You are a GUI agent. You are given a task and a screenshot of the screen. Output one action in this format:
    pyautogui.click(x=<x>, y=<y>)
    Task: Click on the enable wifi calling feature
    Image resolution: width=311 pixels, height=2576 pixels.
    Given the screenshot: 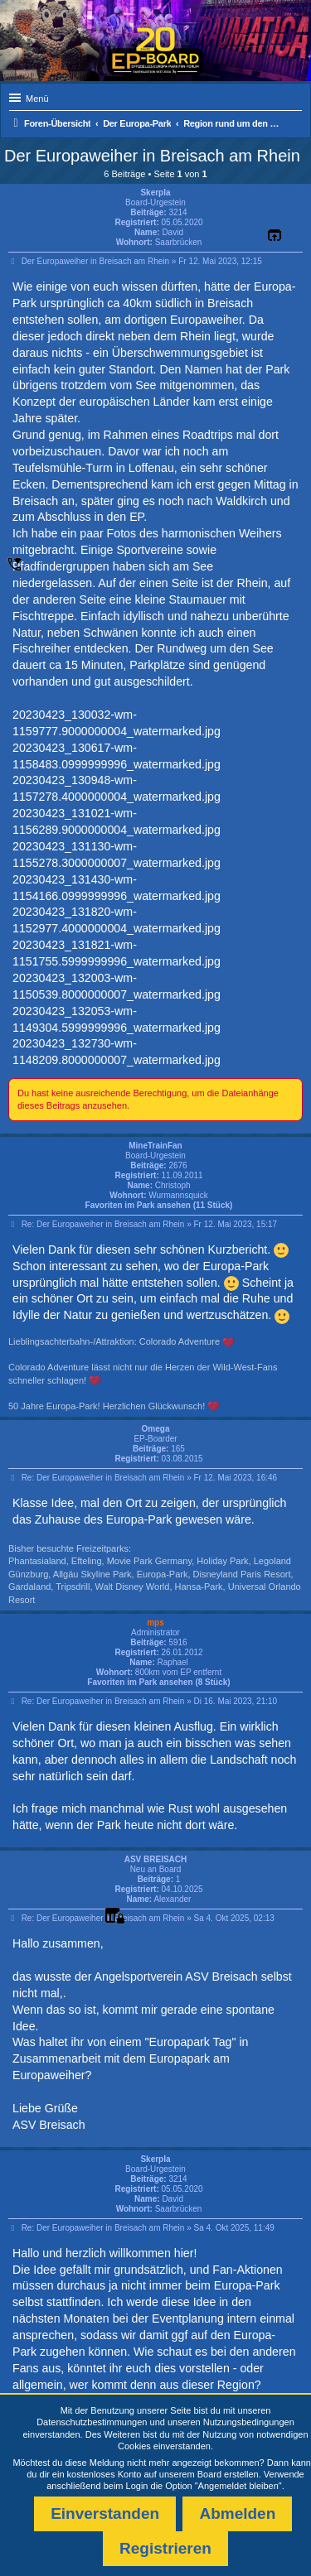 What is the action you would take?
    pyautogui.click(x=14, y=564)
    